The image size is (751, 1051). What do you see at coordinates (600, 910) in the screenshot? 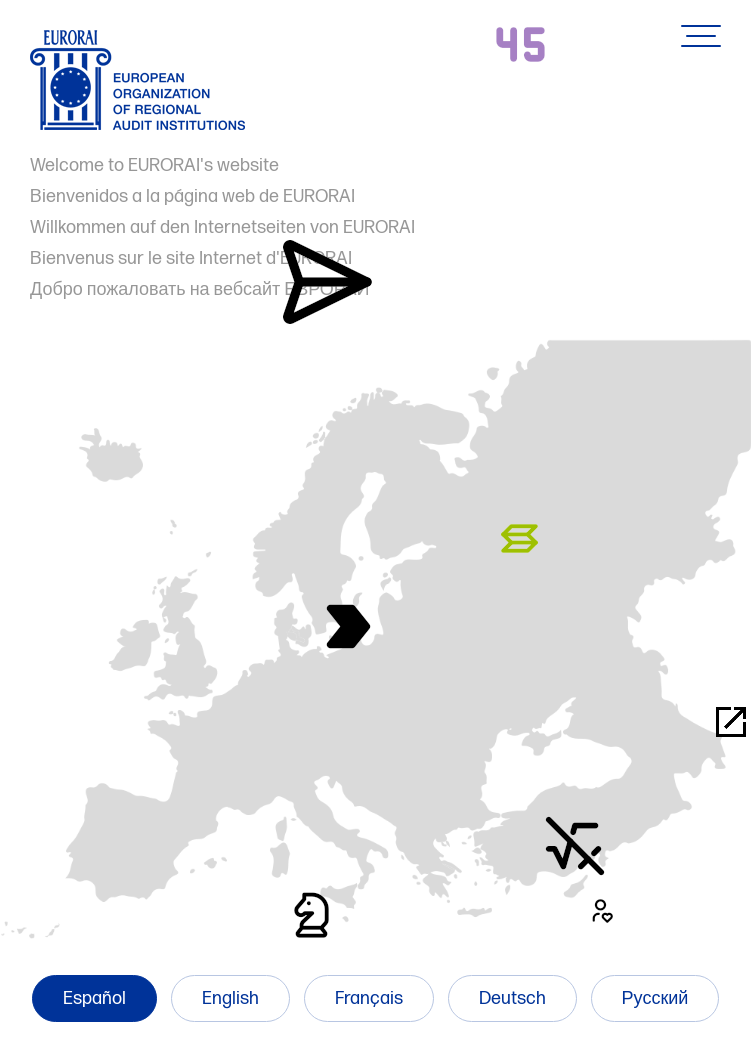
I see `add user to favorites` at bounding box center [600, 910].